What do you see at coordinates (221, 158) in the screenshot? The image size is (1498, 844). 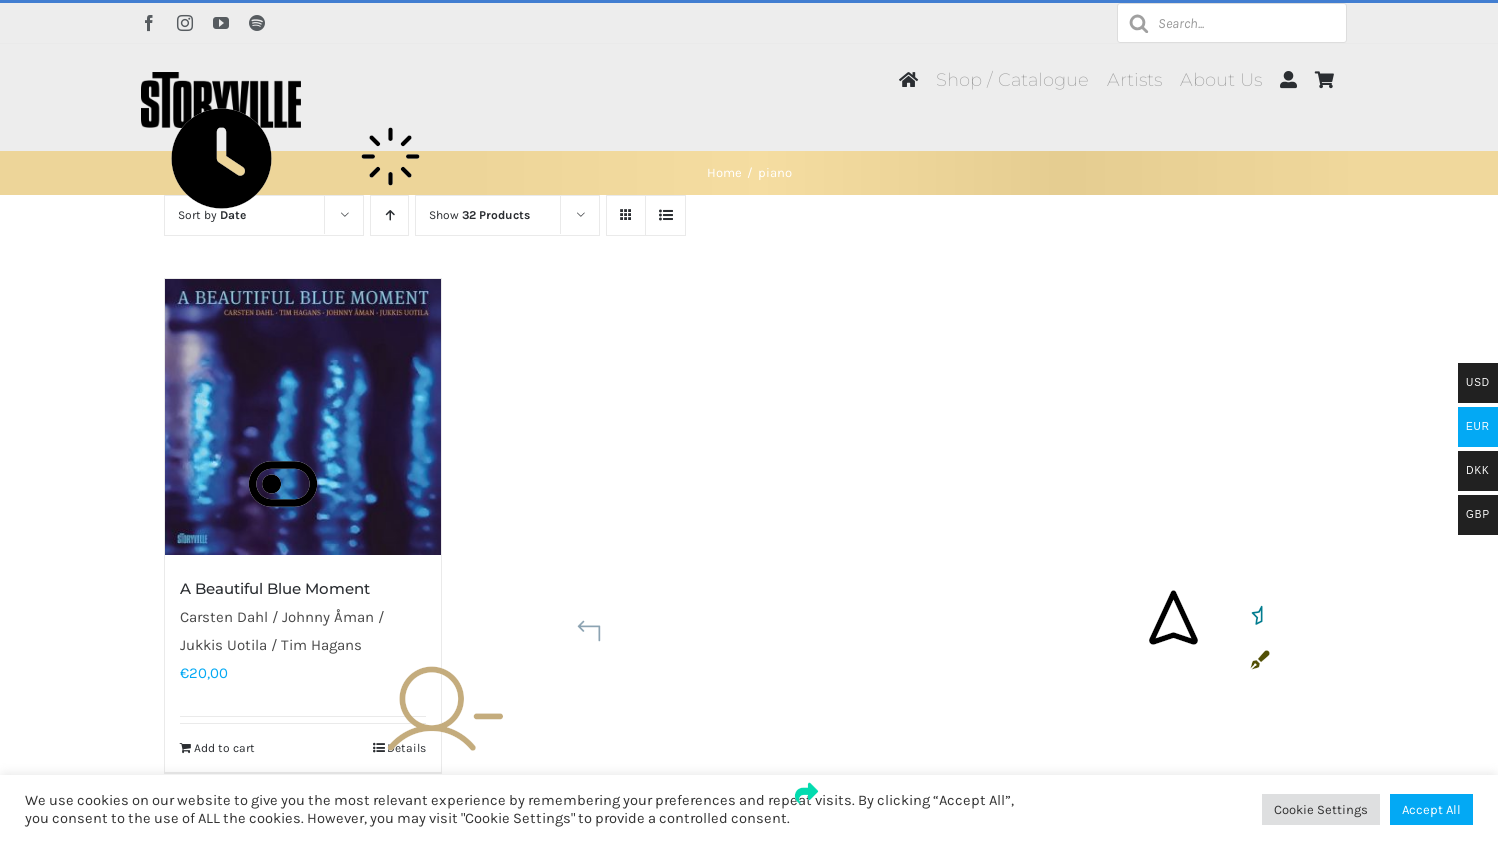 I see `view current time` at bounding box center [221, 158].